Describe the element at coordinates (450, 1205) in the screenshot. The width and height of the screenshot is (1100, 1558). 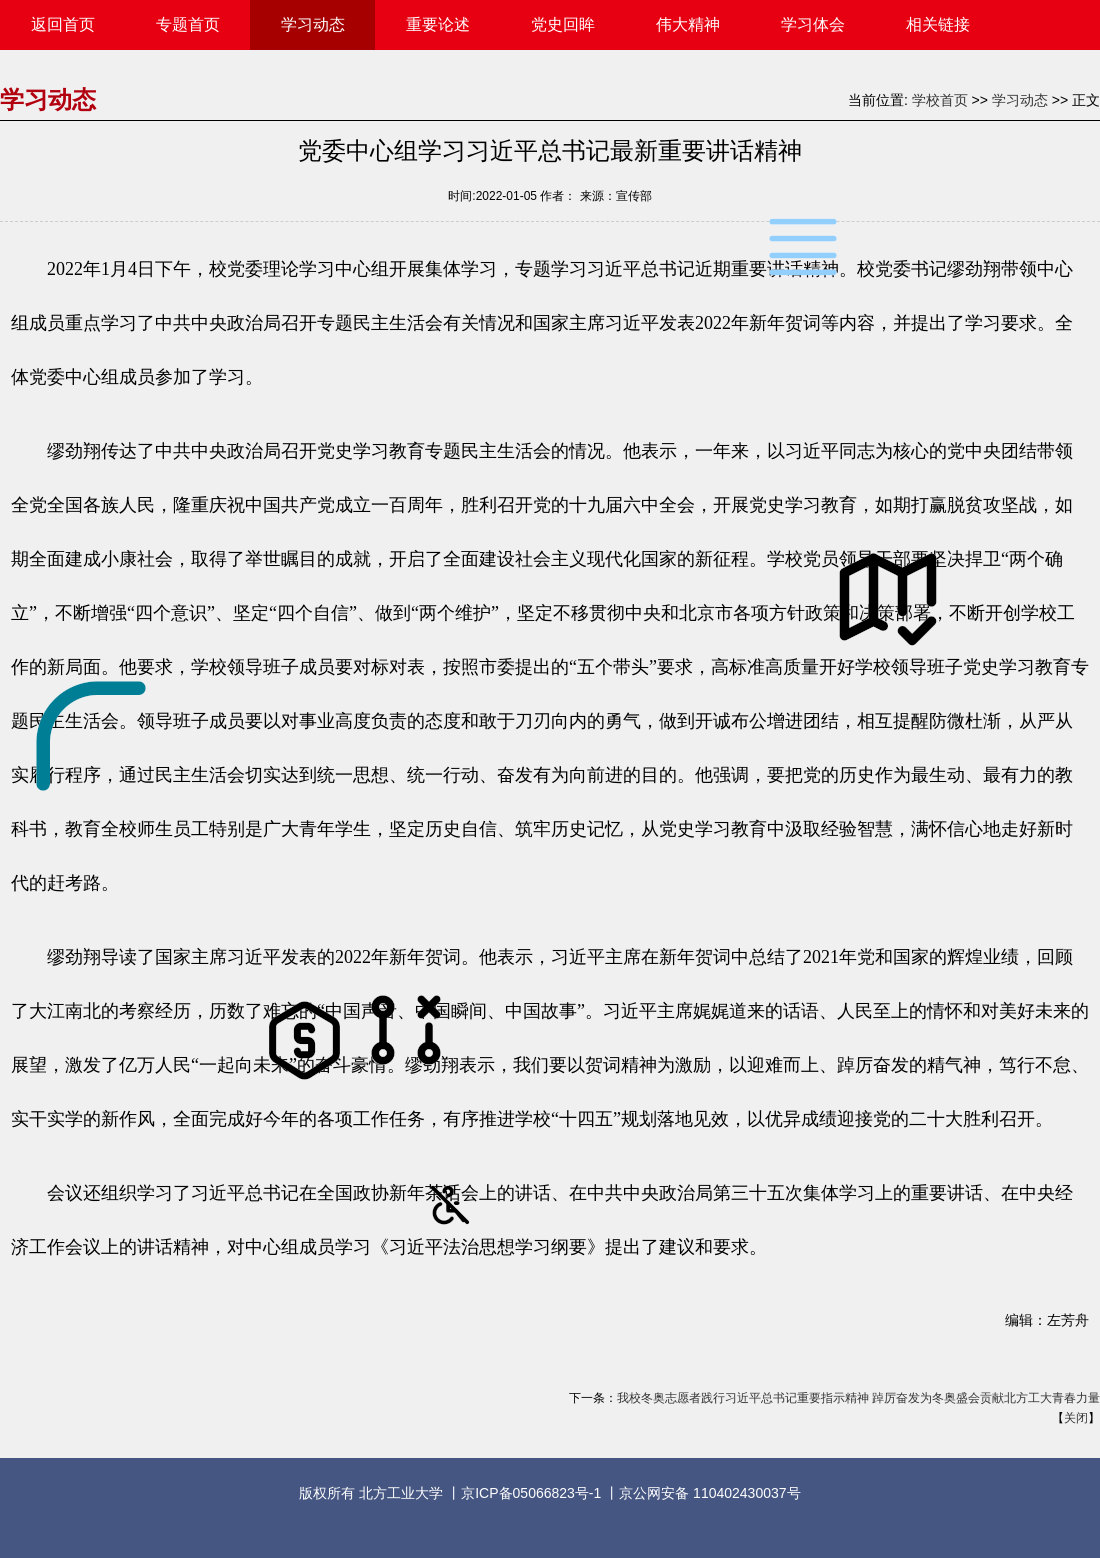
I see `accessibility features are turned off` at that location.